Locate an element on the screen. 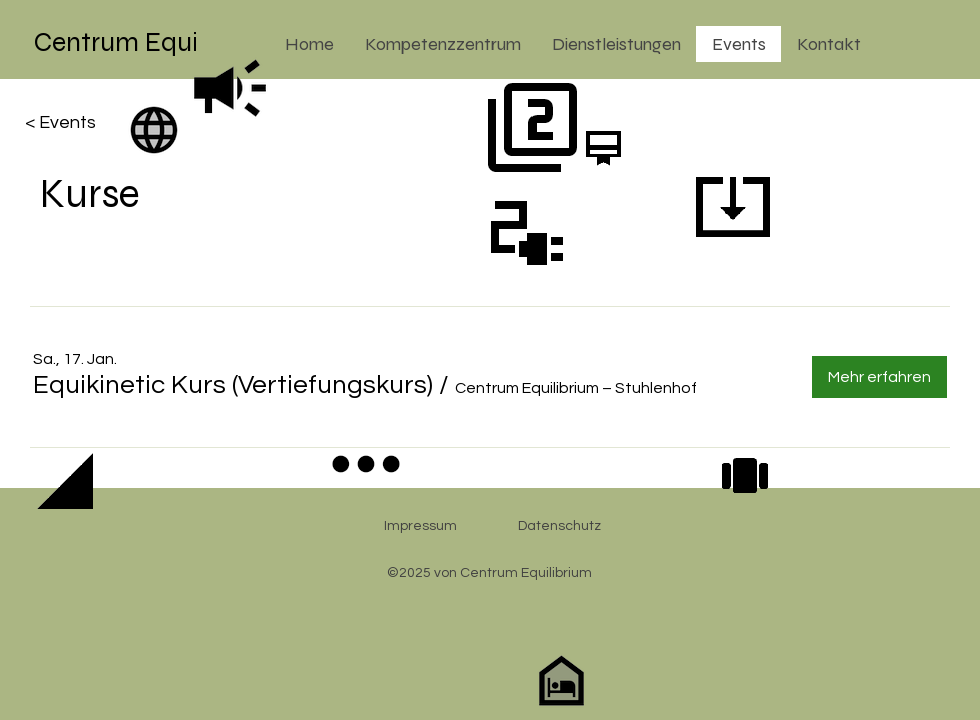 This screenshot has width=980, height=720. view content in carousel format is located at coordinates (745, 477).